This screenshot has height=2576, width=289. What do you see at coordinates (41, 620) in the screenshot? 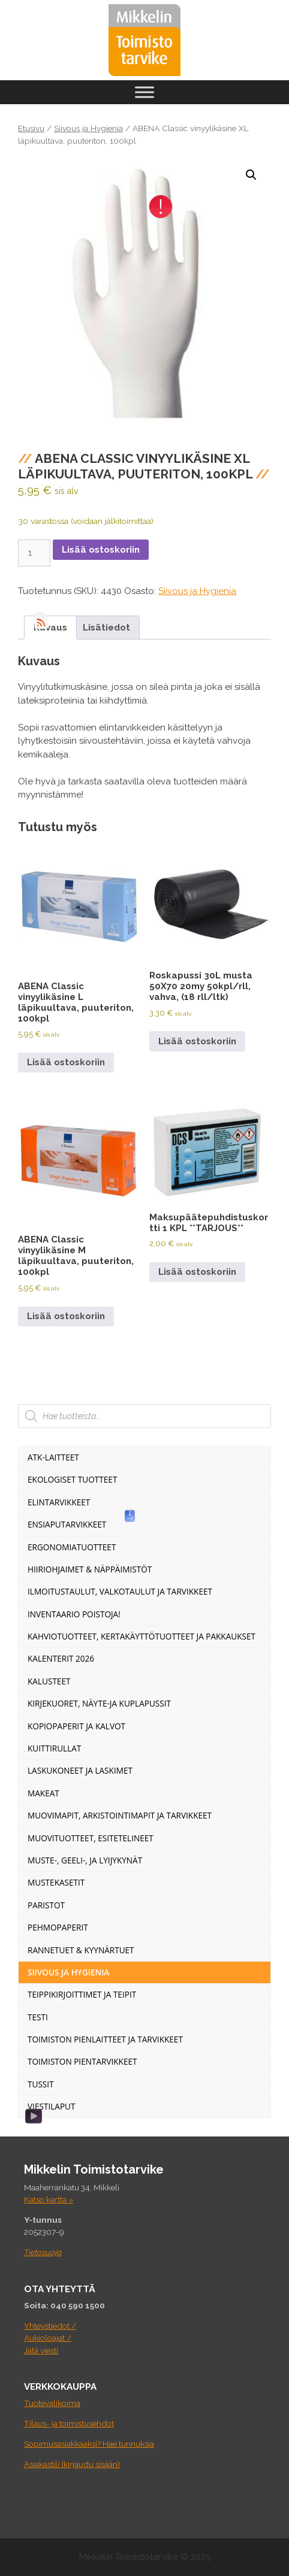
I see `an RSS feed file or subscription document` at bounding box center [41, 620].